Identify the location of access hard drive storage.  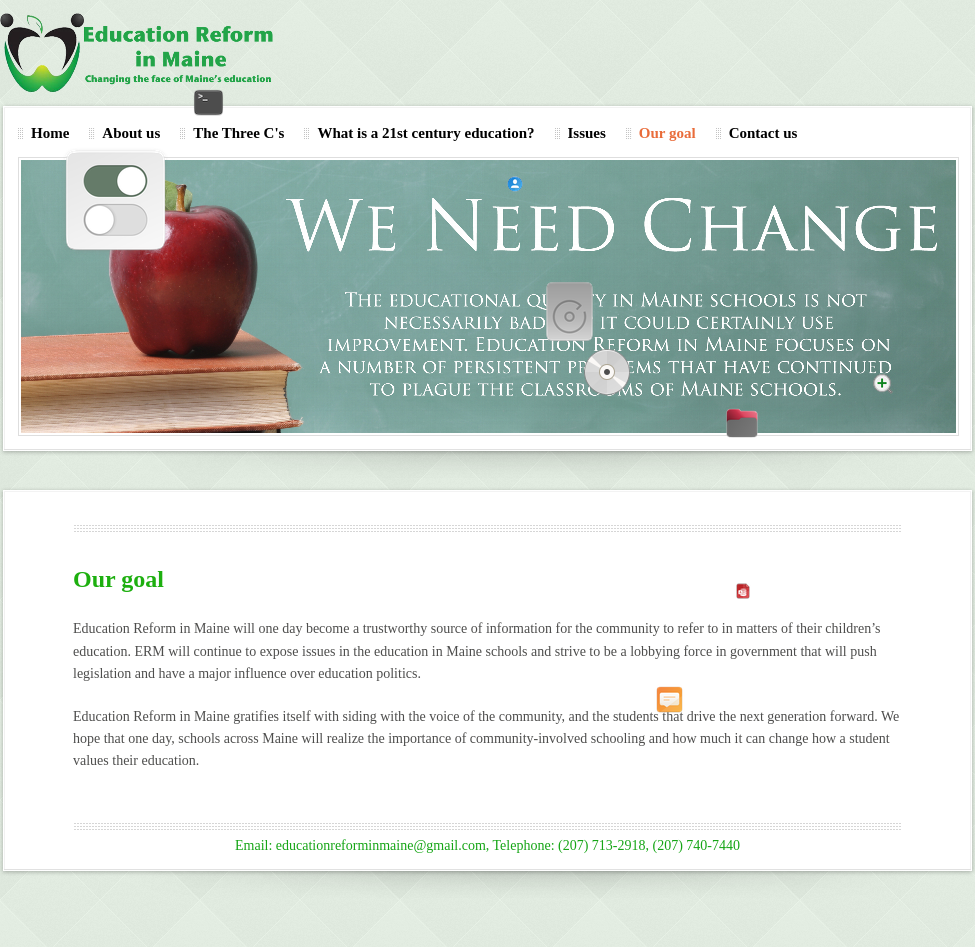
(569, 311).